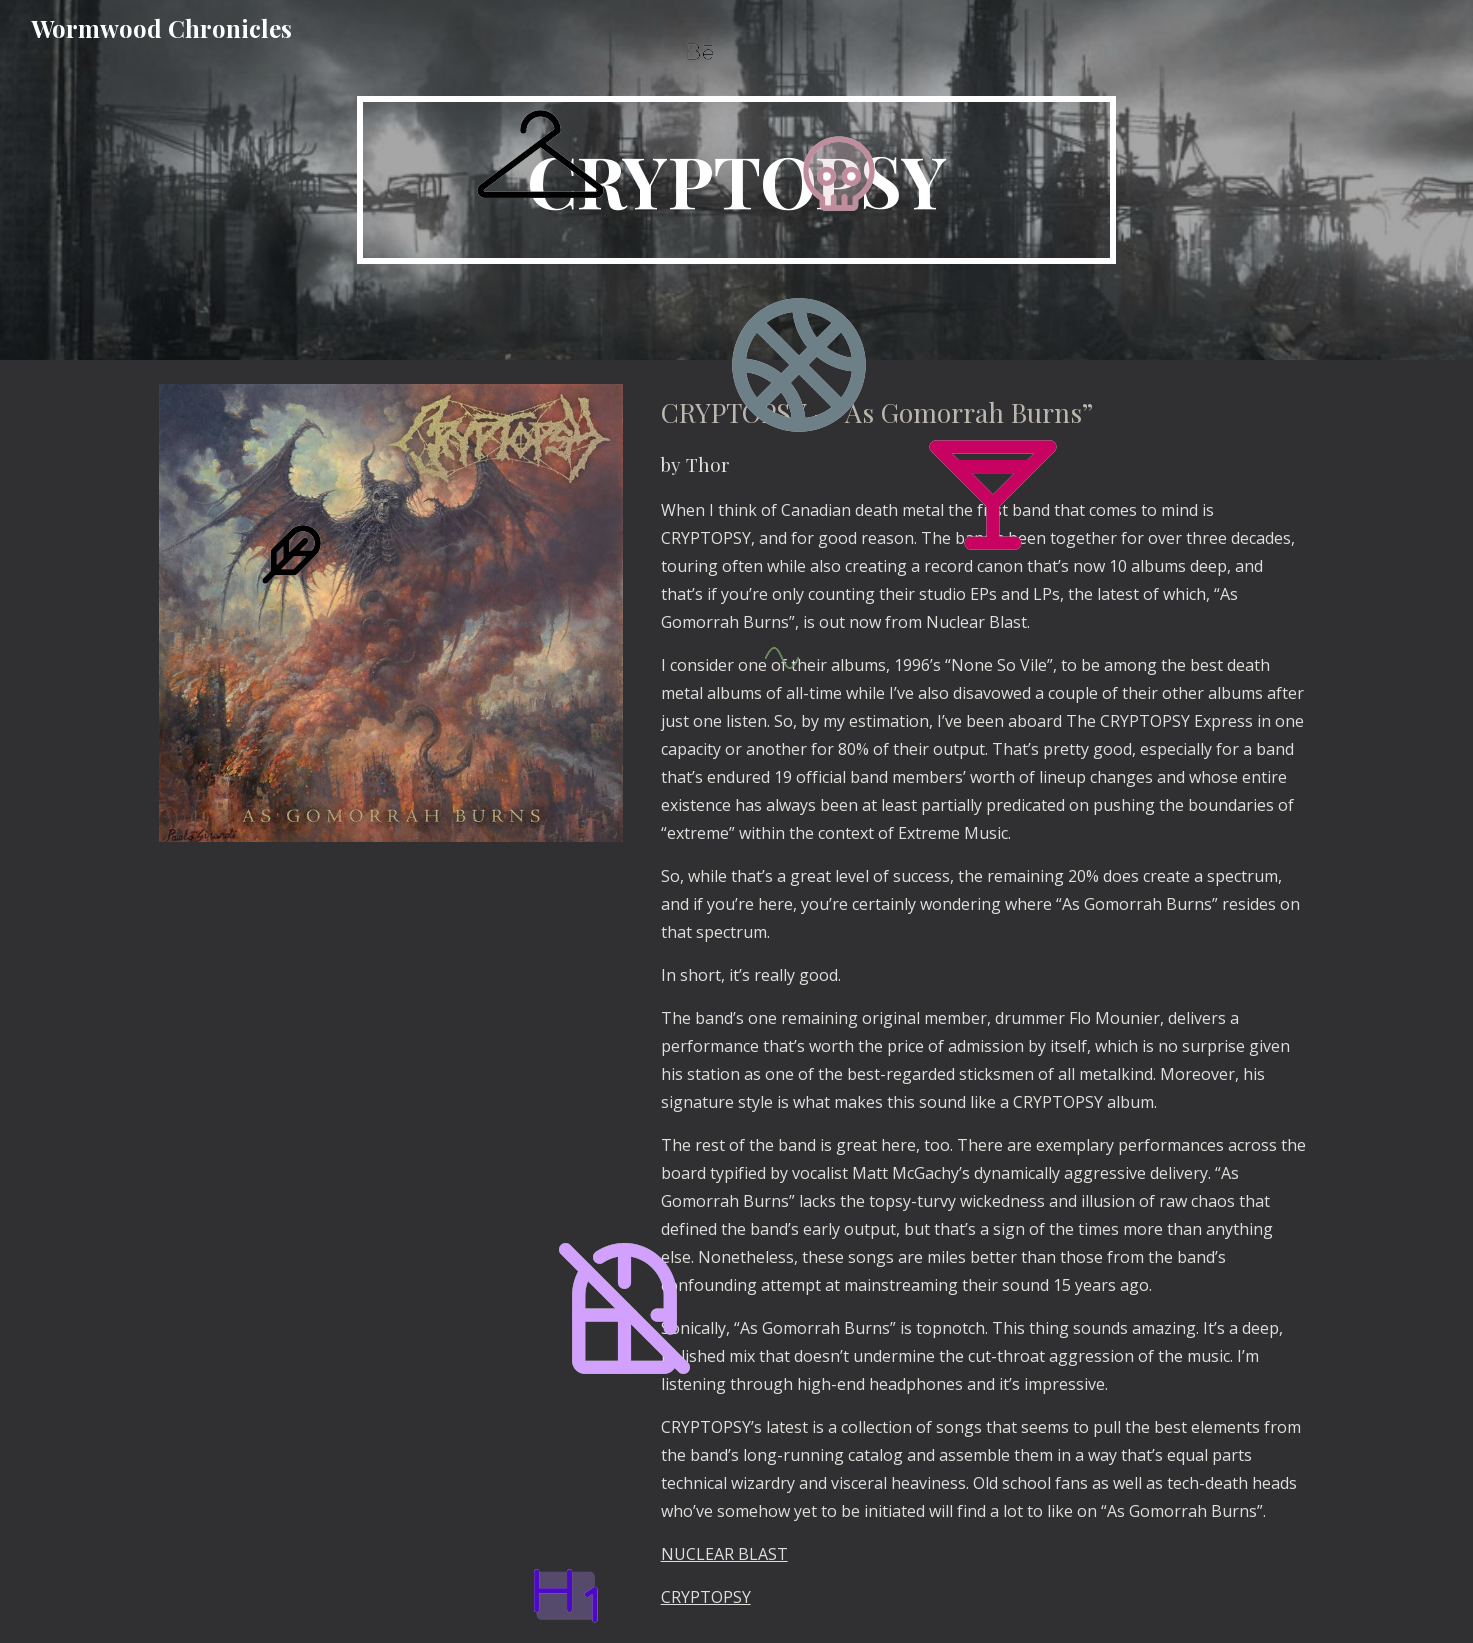 The image size is (1473, 1643). Describe the element at coordinates (290, 555) in the screenshot. I see `compose a new post or message` at that location.